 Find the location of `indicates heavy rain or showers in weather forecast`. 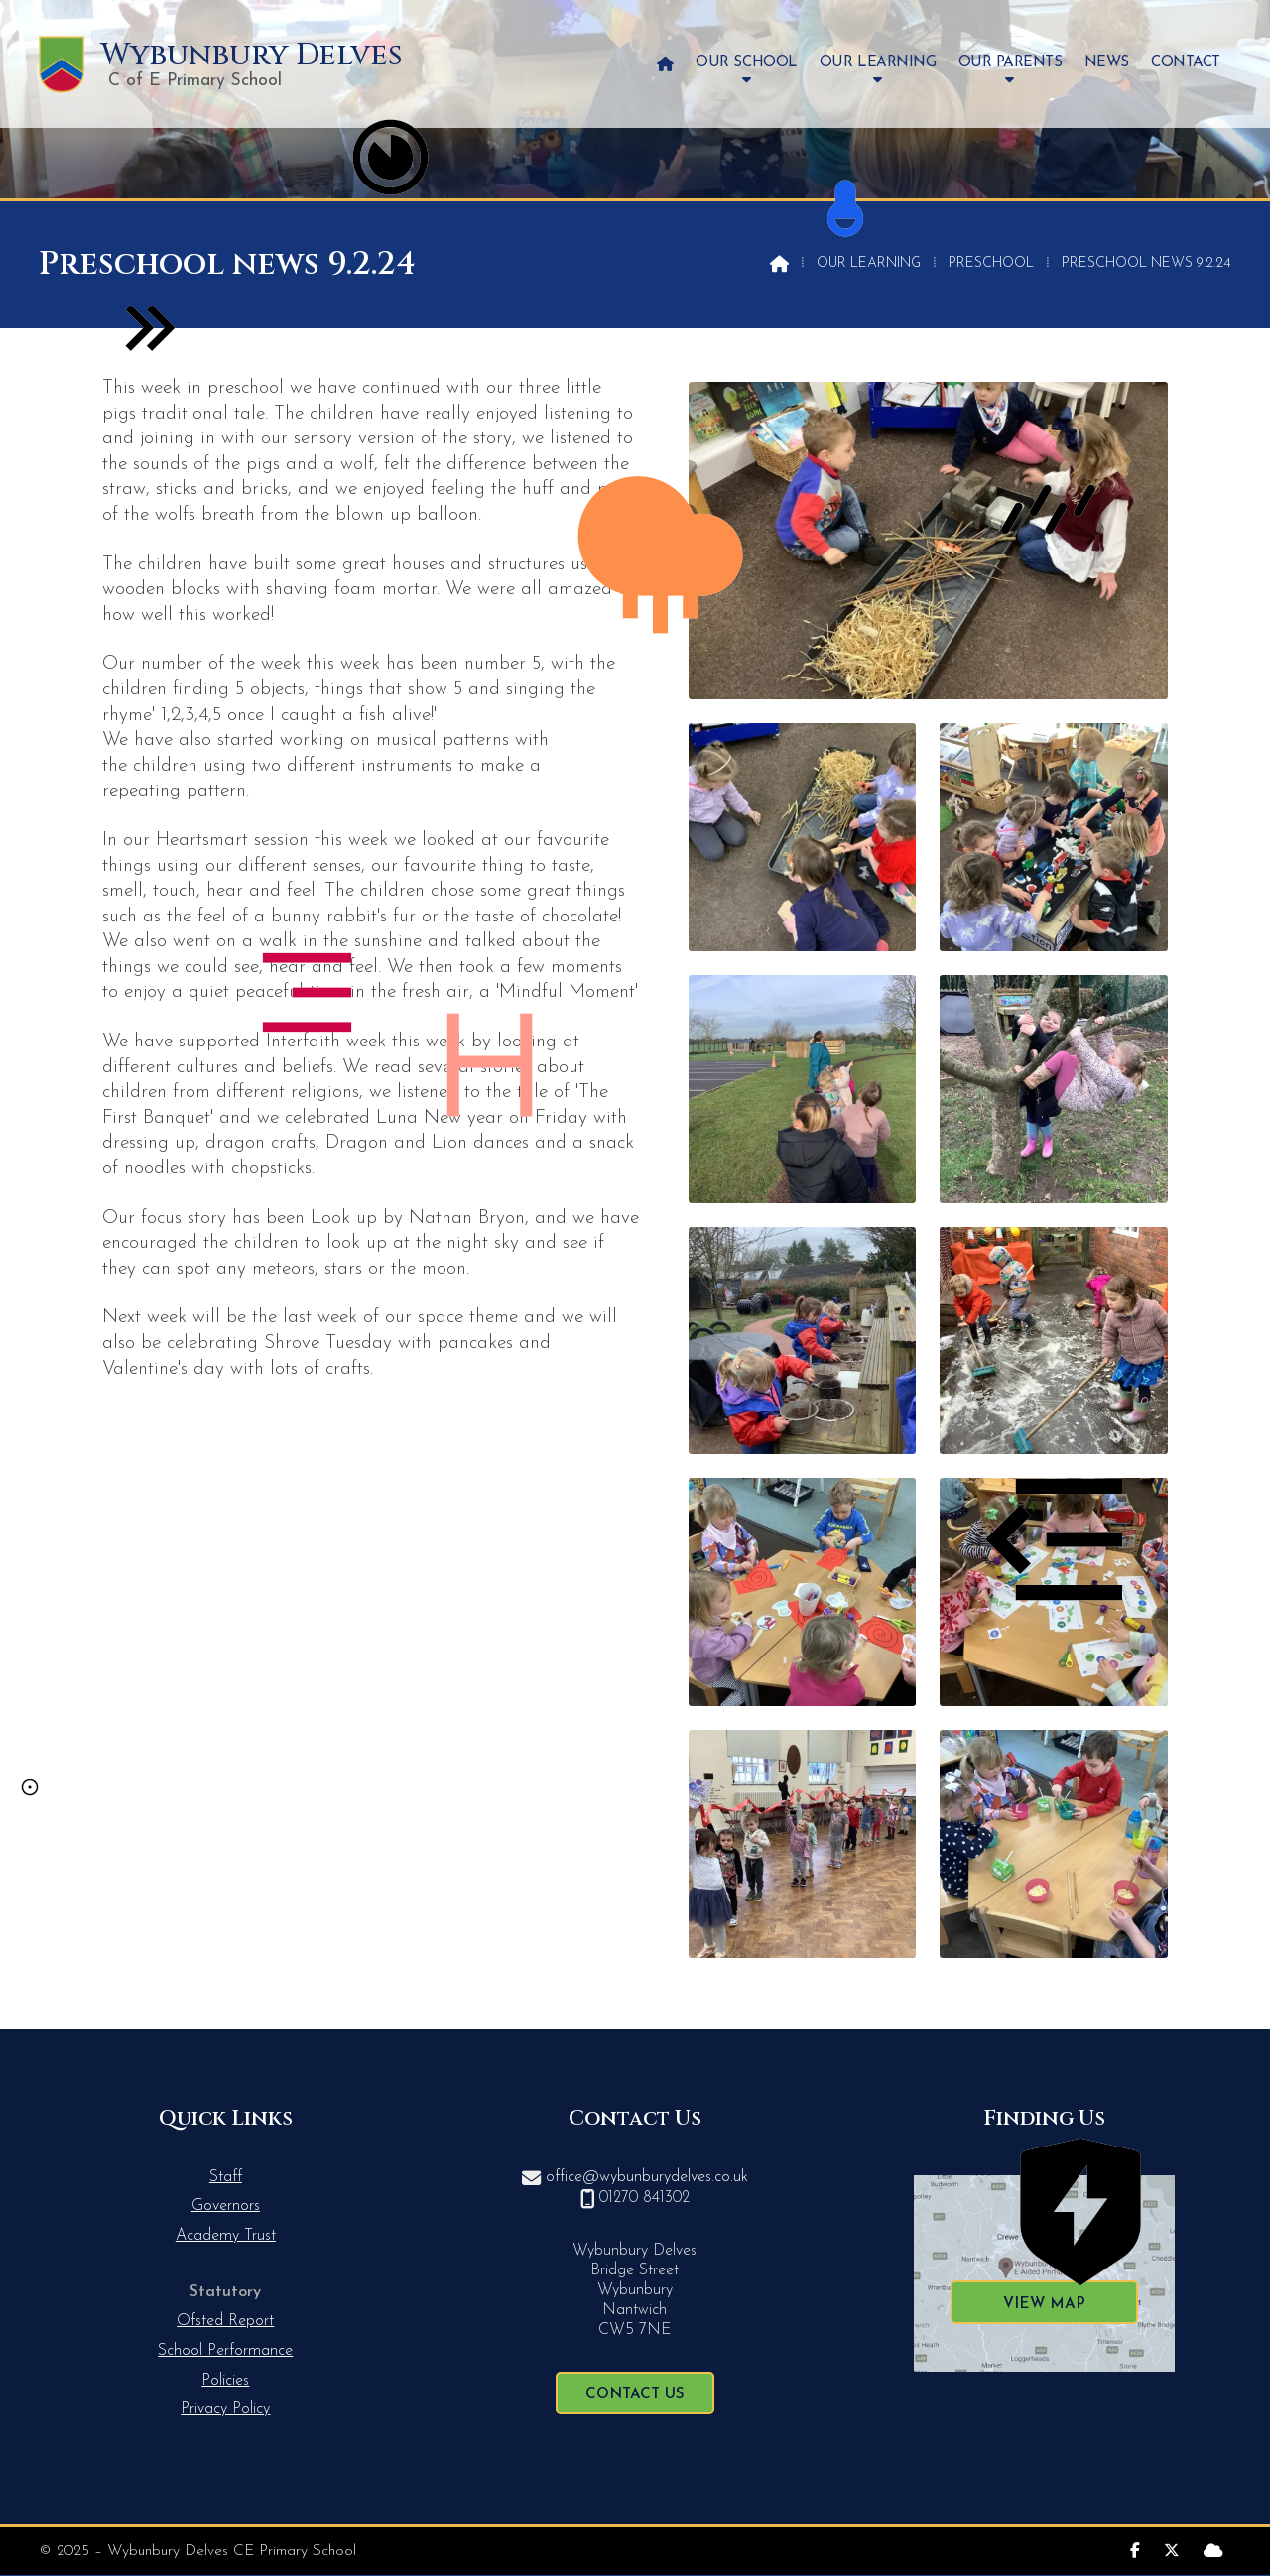

indicates heavy rain or showers in weather forecast is located at coordinates (660, 551).